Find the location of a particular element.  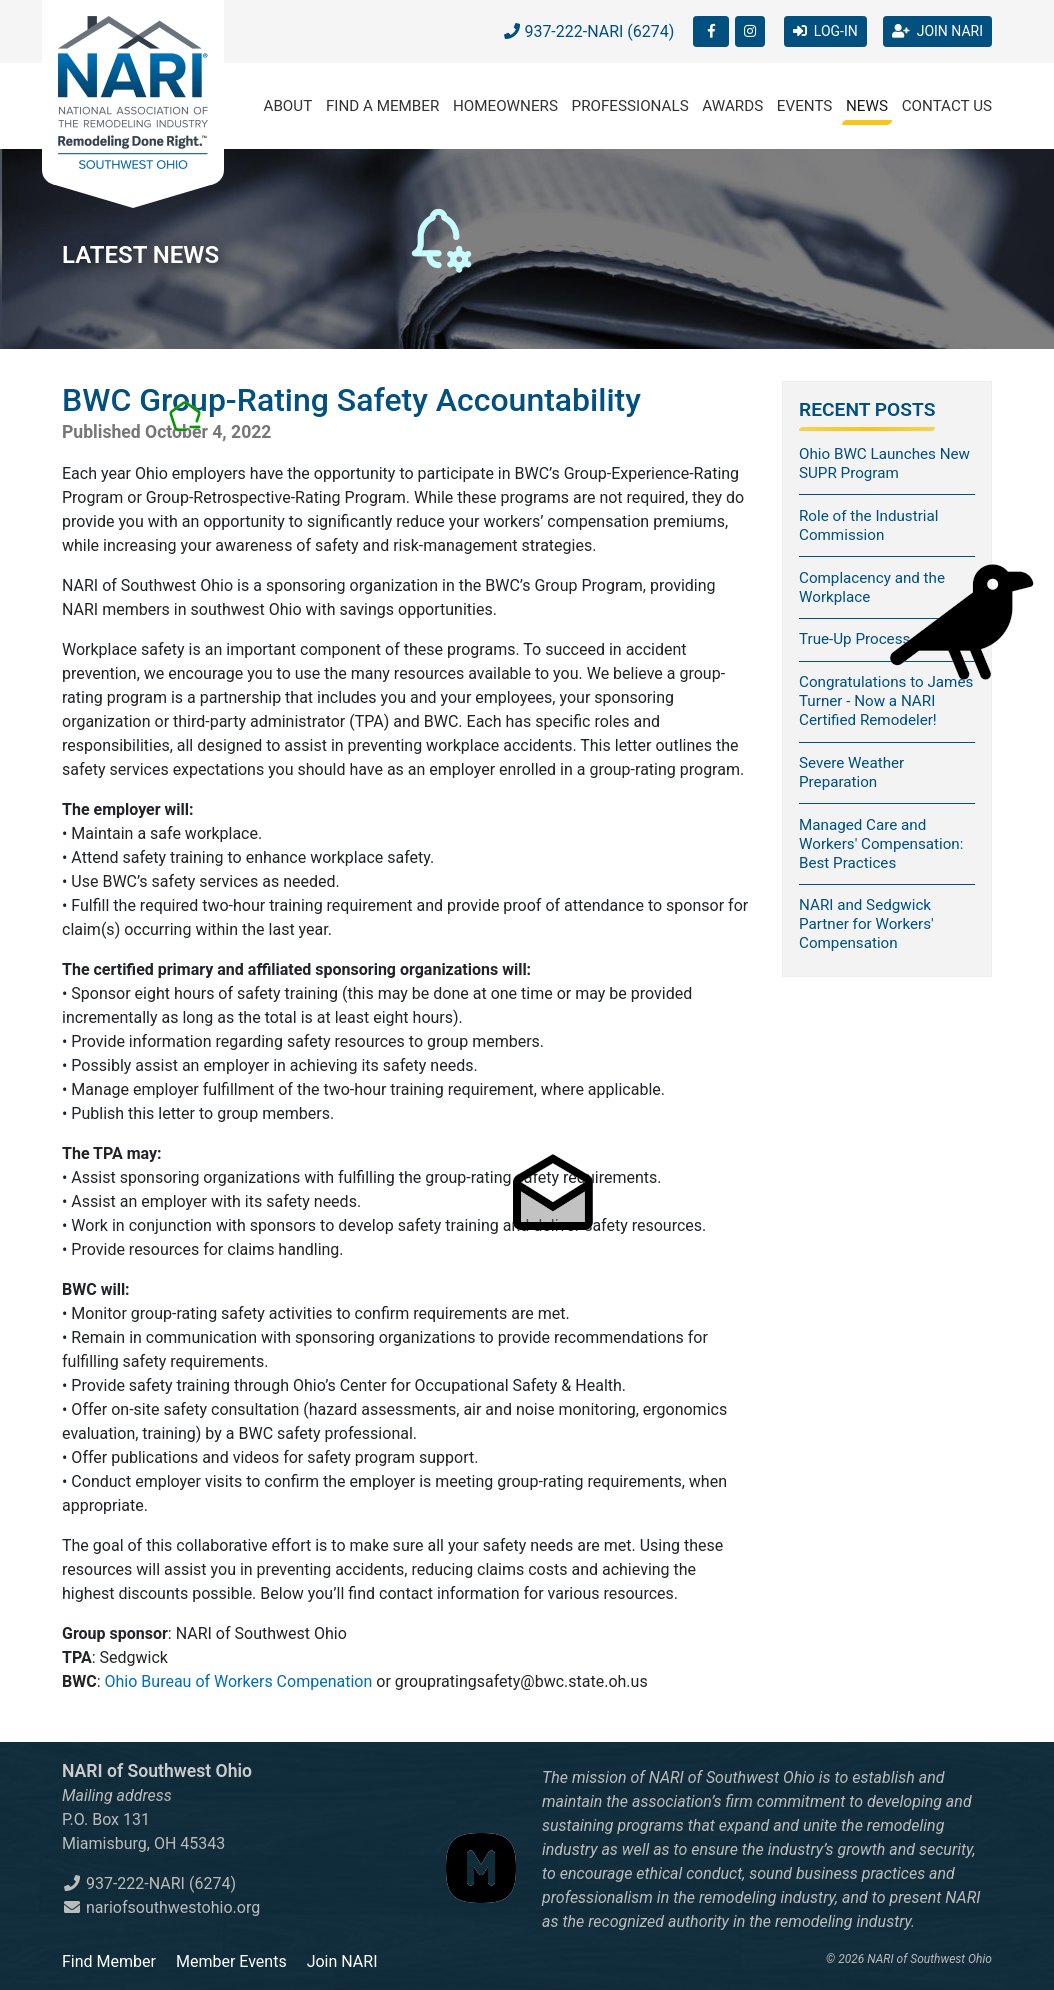

crow icon from fontawesome icon set is located at coordinates (962, 622).